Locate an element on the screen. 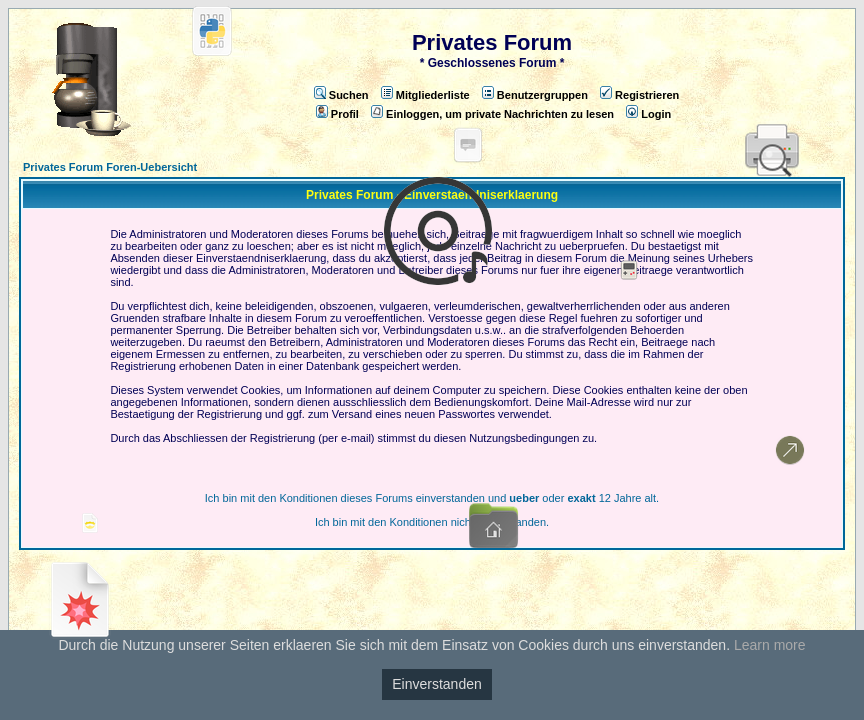 The image size is (864, 720). preview document before printing is located at coordinates (772, 150).